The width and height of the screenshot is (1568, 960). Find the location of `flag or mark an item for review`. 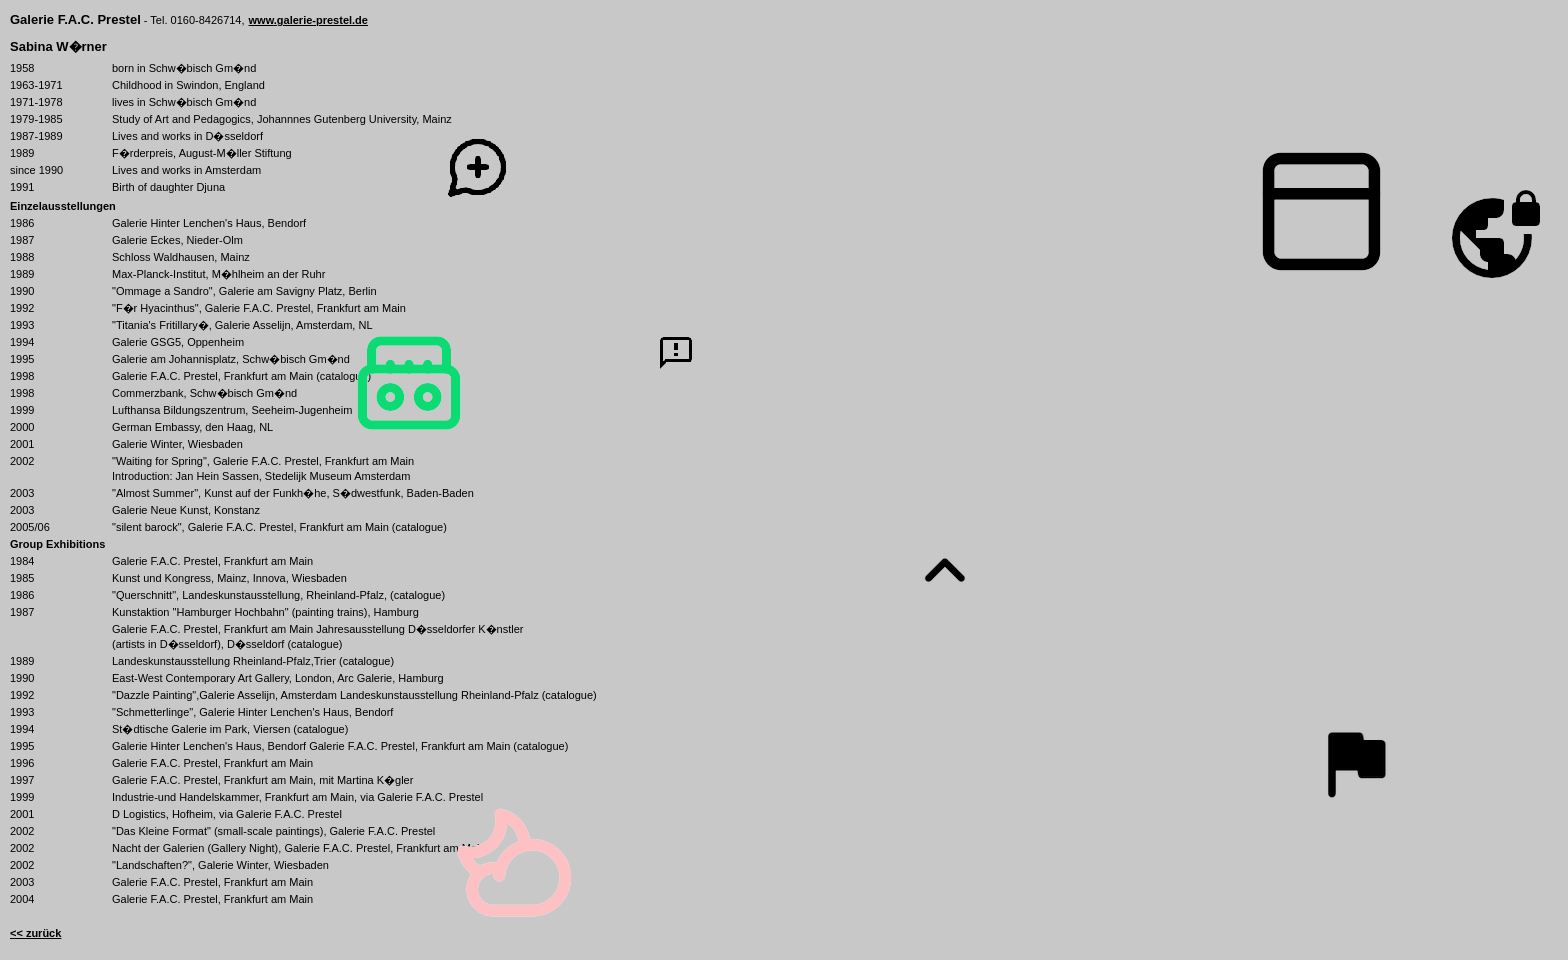

flag or mark an item for review is located at coordinates (1355, 763).